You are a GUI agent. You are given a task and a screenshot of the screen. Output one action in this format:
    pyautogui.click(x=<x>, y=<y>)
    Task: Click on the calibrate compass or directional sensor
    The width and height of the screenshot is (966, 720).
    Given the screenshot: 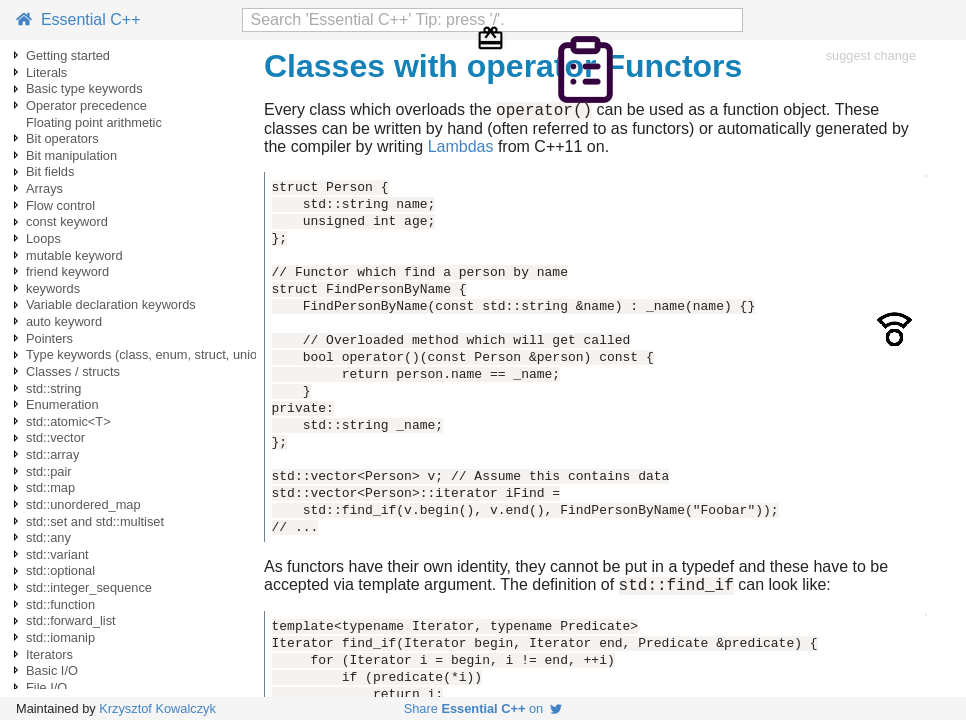 What is the action you would take?
    pyautogui.click(x=894, y=328)
    